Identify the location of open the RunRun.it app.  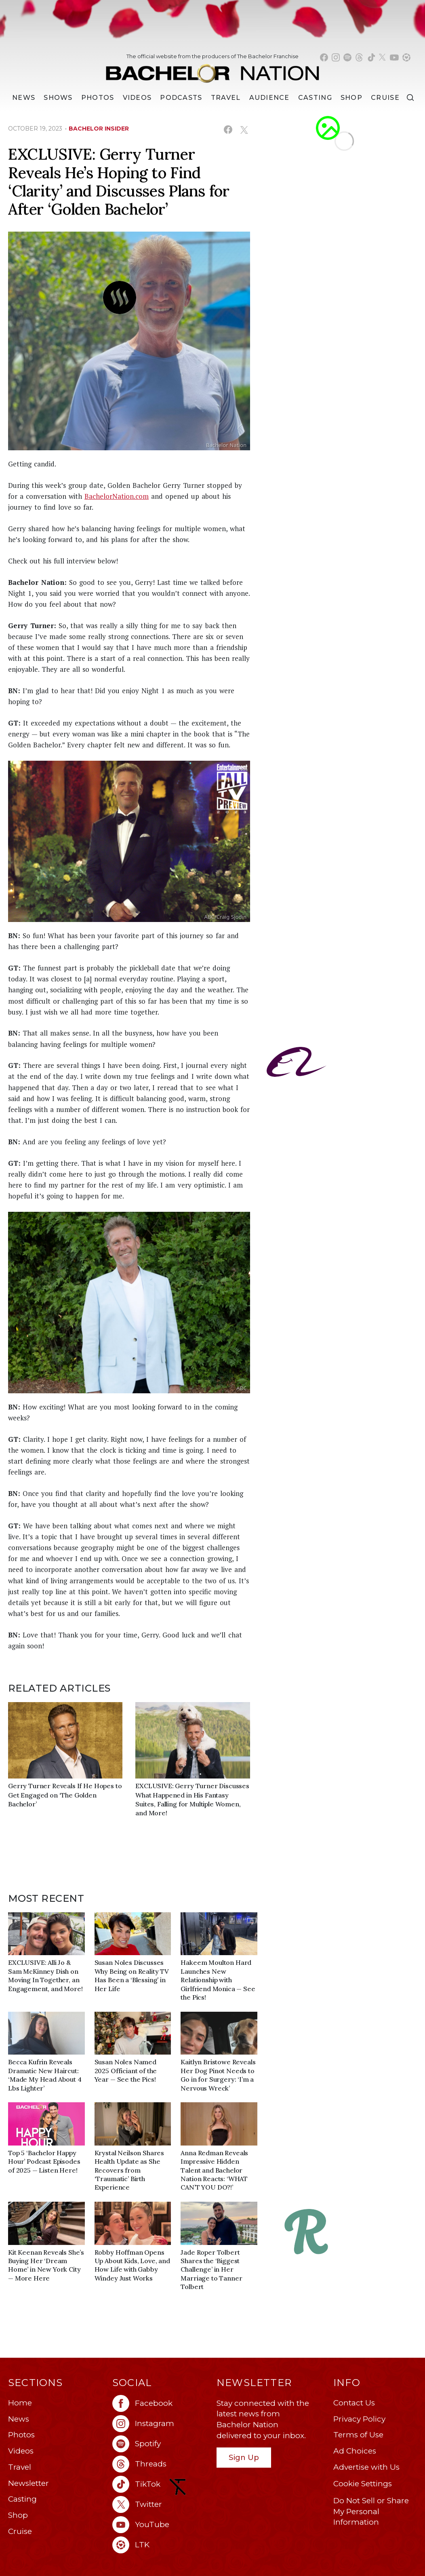
(306, 2232).